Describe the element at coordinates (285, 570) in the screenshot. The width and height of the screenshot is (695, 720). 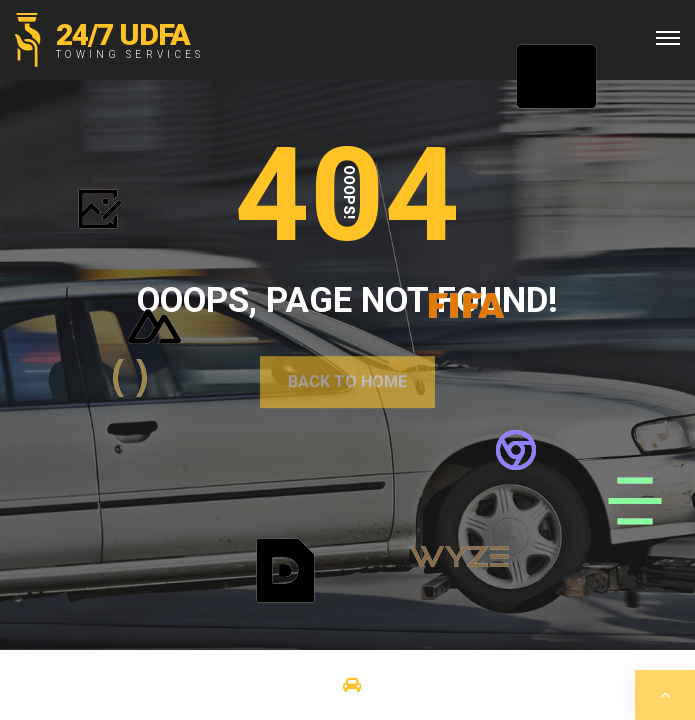
I see `open or view a PDF document` at that location.